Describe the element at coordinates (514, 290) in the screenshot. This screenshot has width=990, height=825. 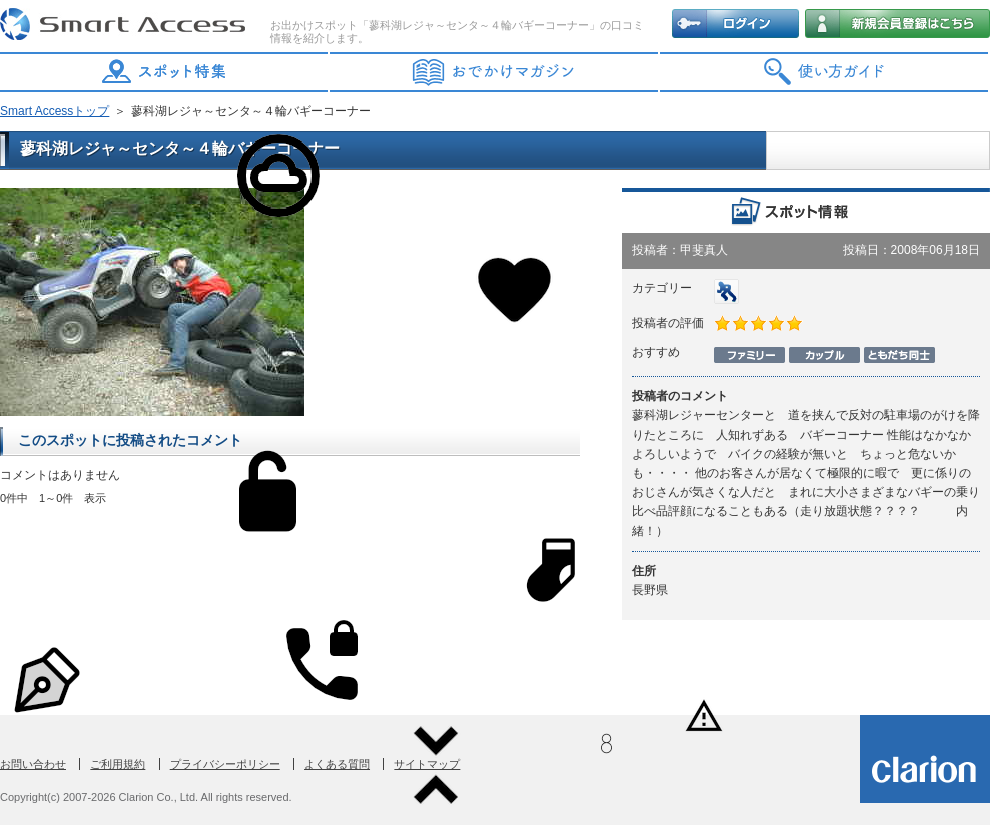
I see `add to favorites` at that location.